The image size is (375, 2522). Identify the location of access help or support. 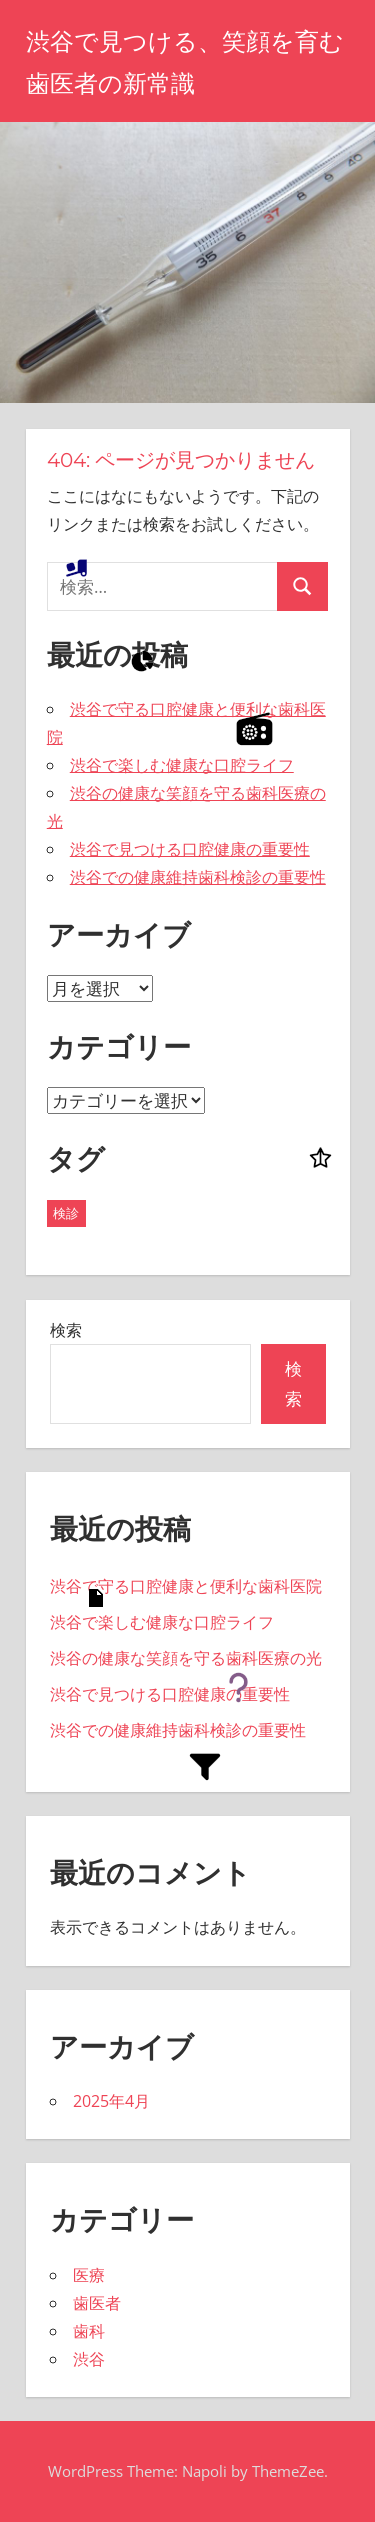
(238, 1687).